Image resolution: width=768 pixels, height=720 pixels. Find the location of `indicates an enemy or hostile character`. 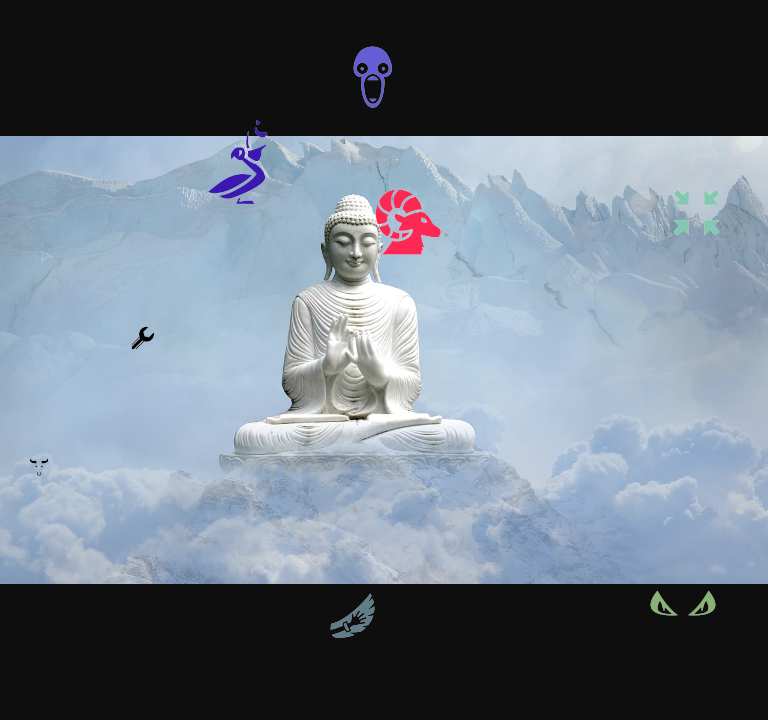

indicates an enemy or hostile character is located at coordinates (683, 603).